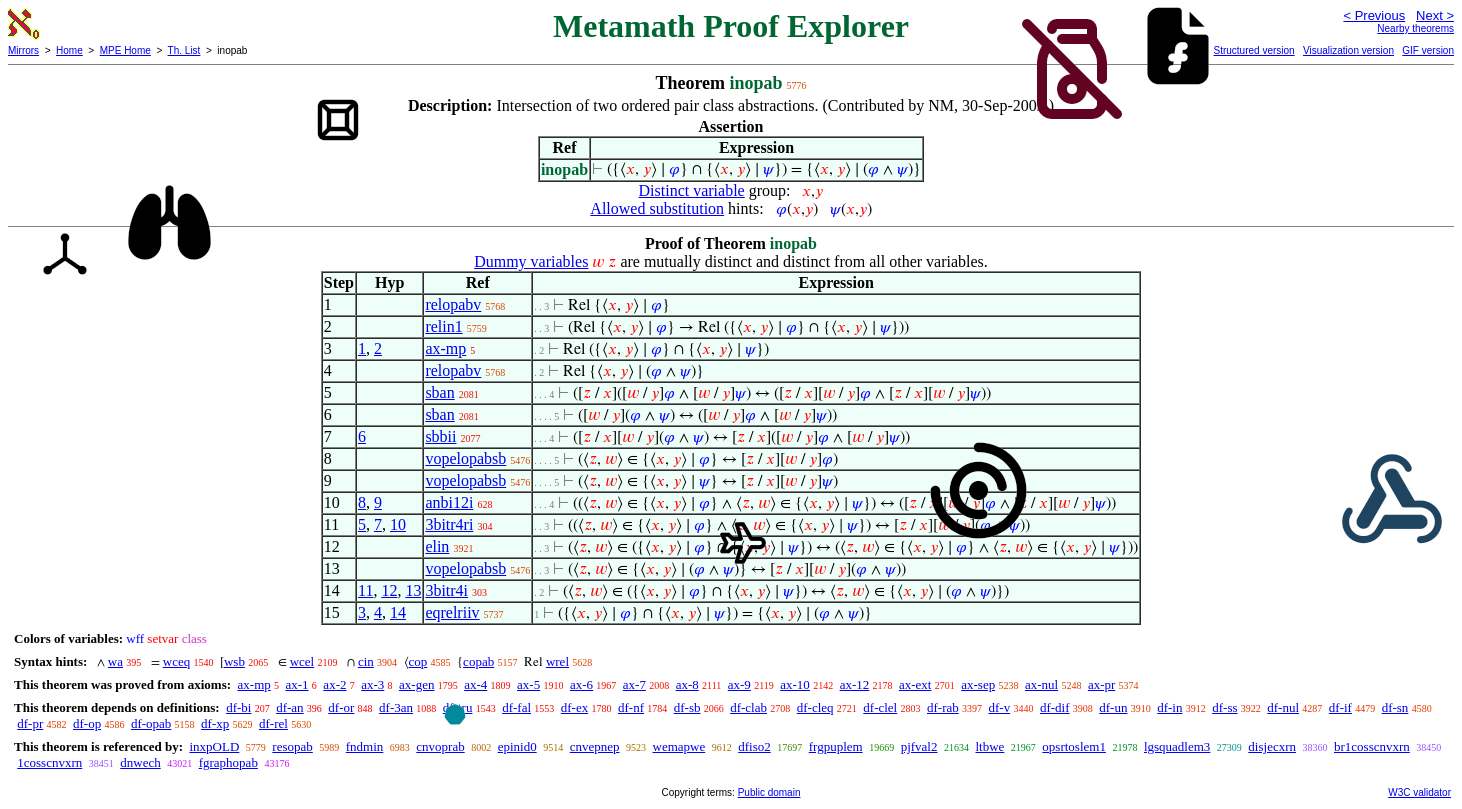 The image size is (1462, 809). What do you see at coordinates (978, 490) in the screenshot?
I see `view radial chart or arc graph data` at bounding box center [978, 490].